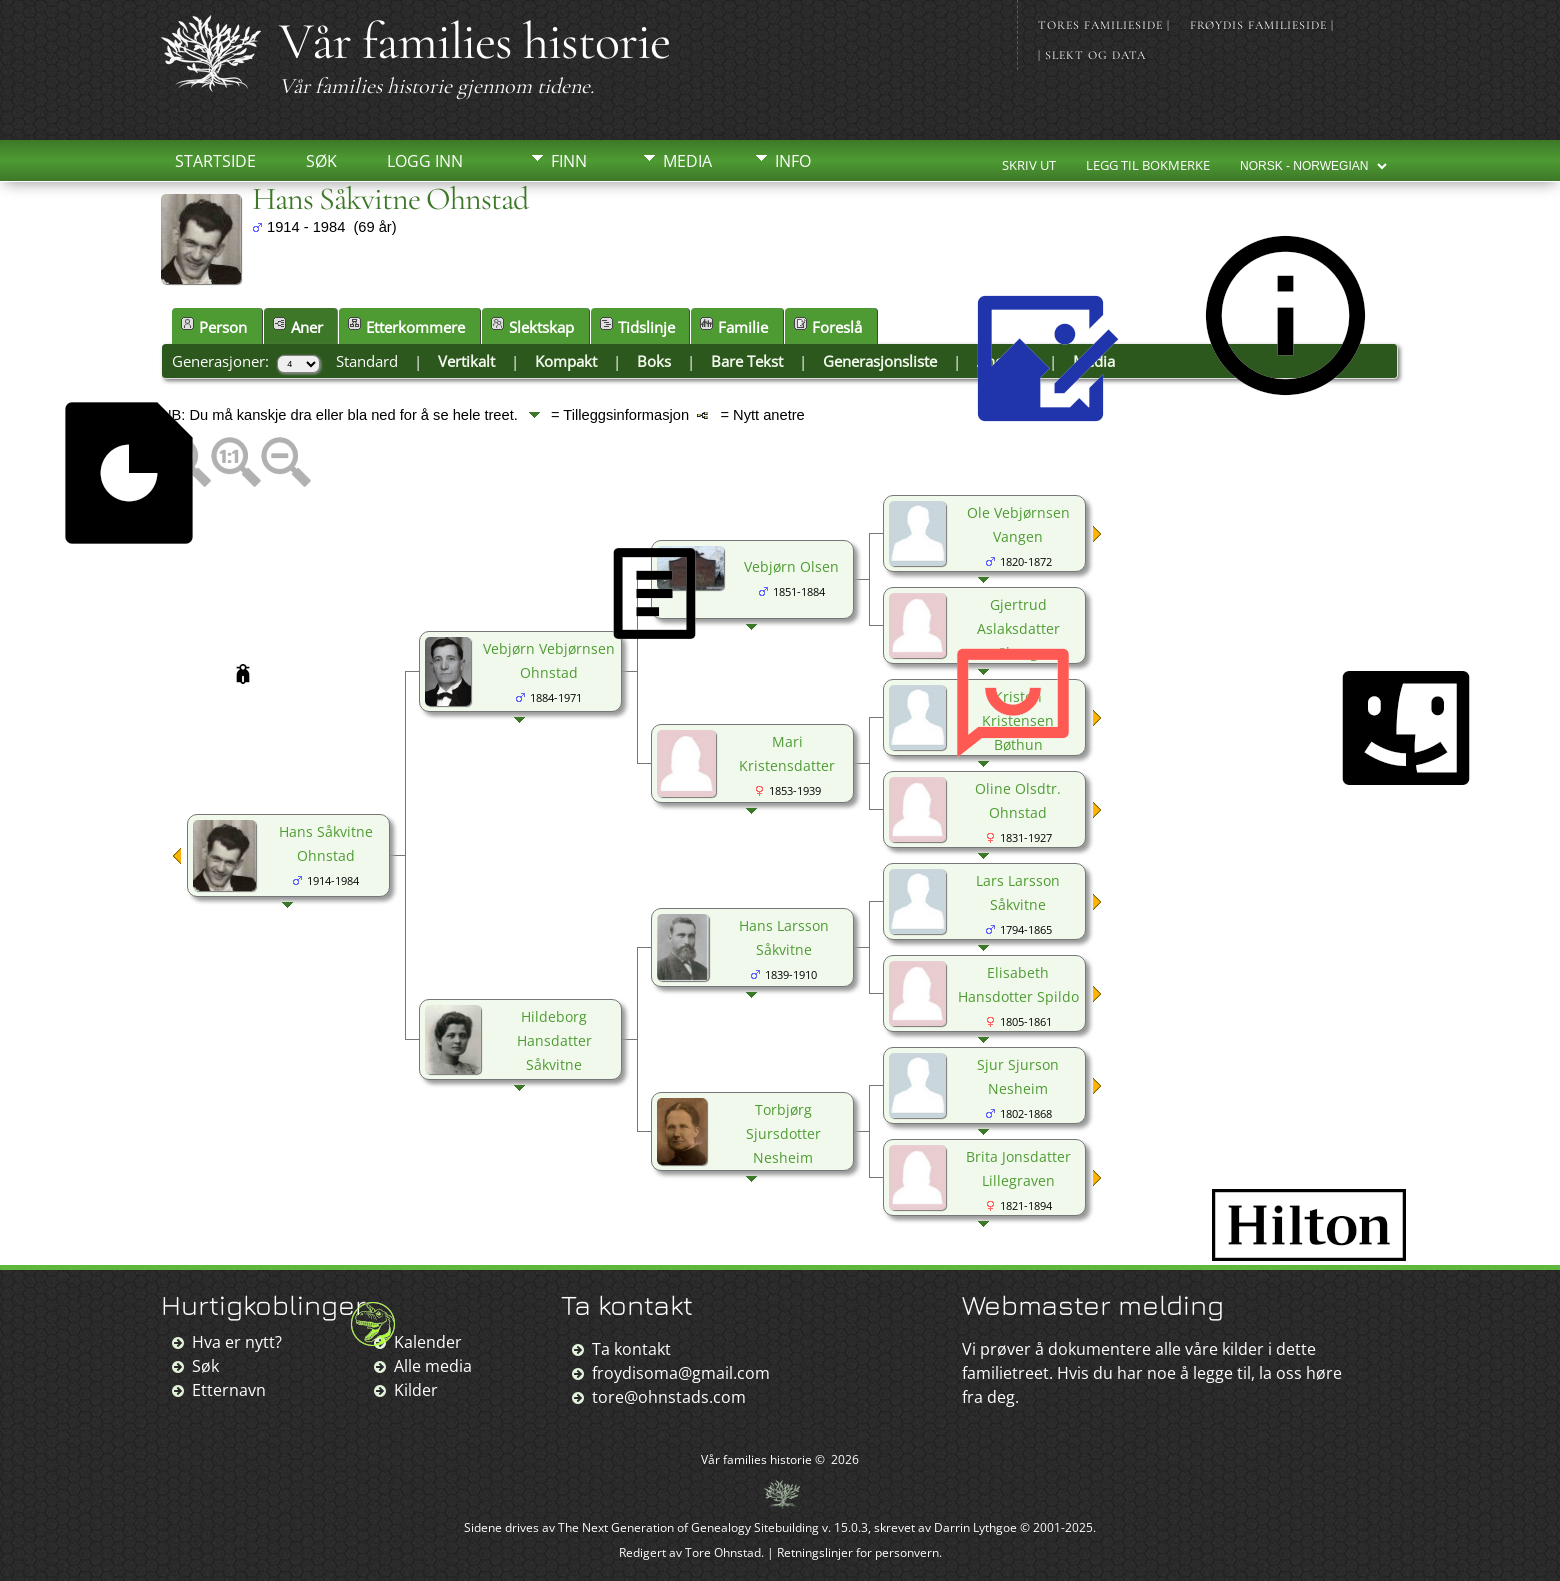 The image size is (1560, 1581). I want to click on view file analytics or chart report, so click(129, 473).